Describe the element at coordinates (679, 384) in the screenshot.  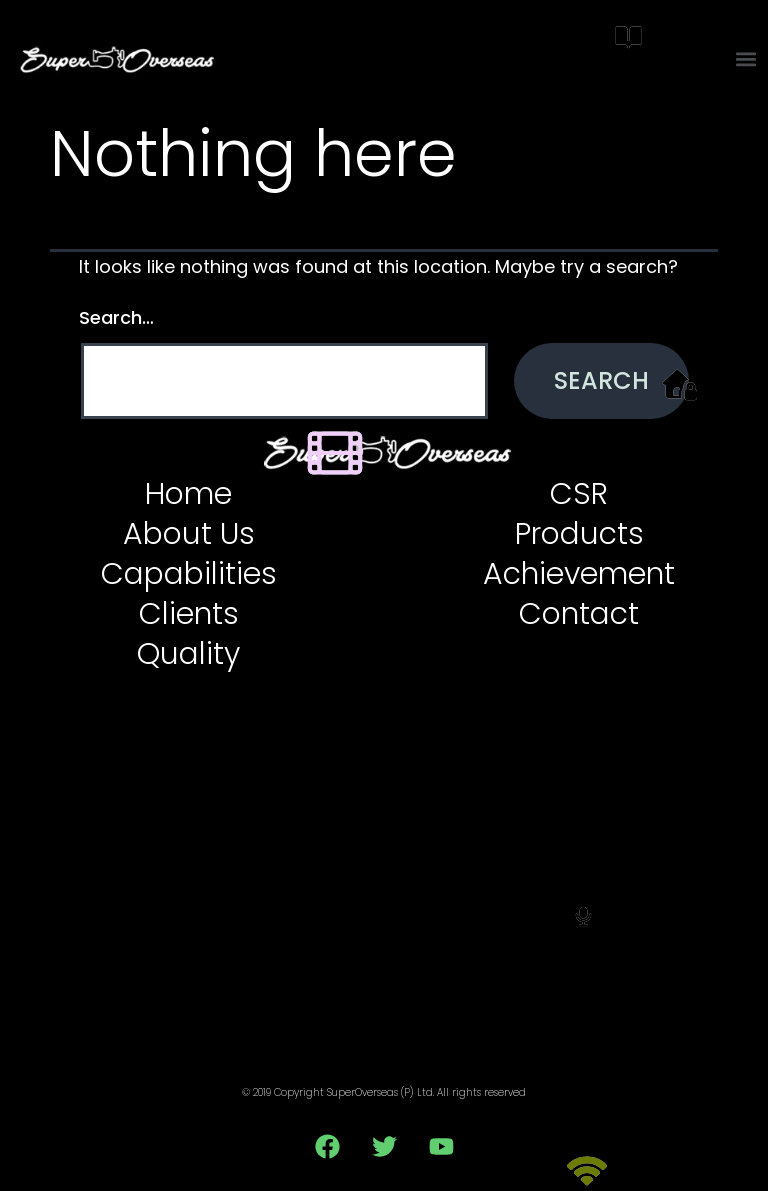
I see `home security settings` at that location.